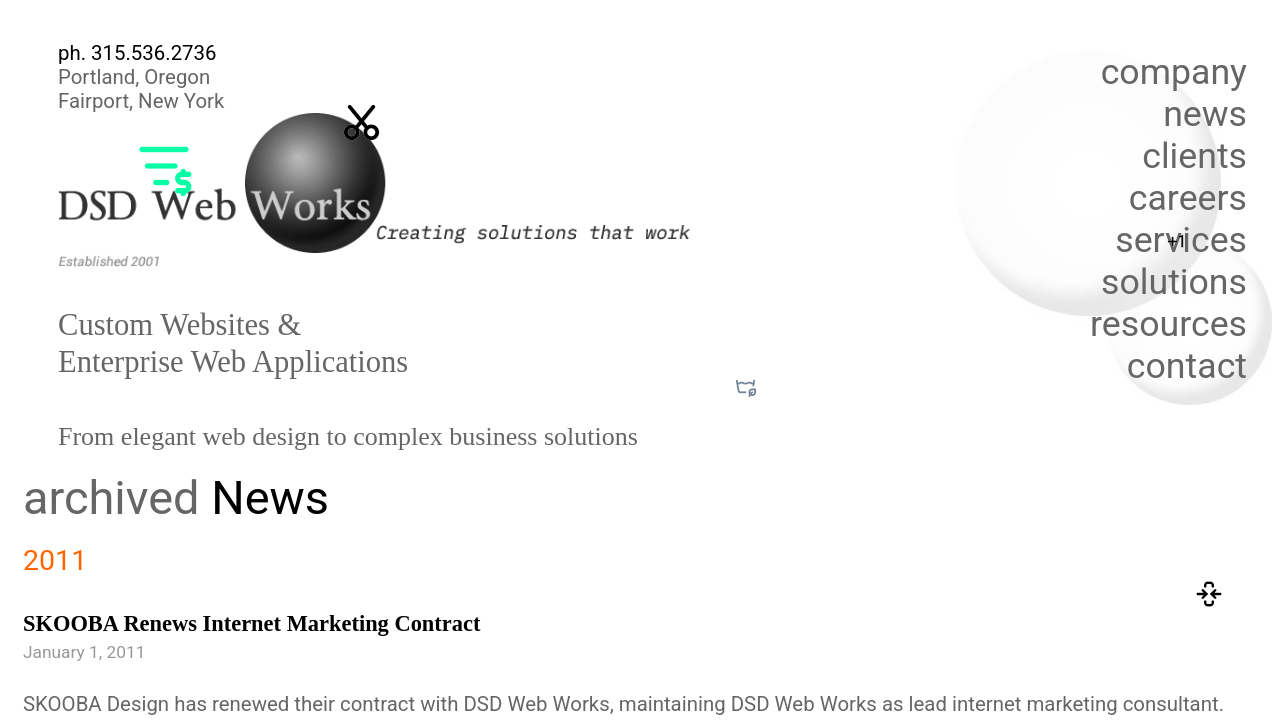 The height and width of the screenshot is (728, 1280). I want to click on increase exposure by one stop, so click(1175, 241).